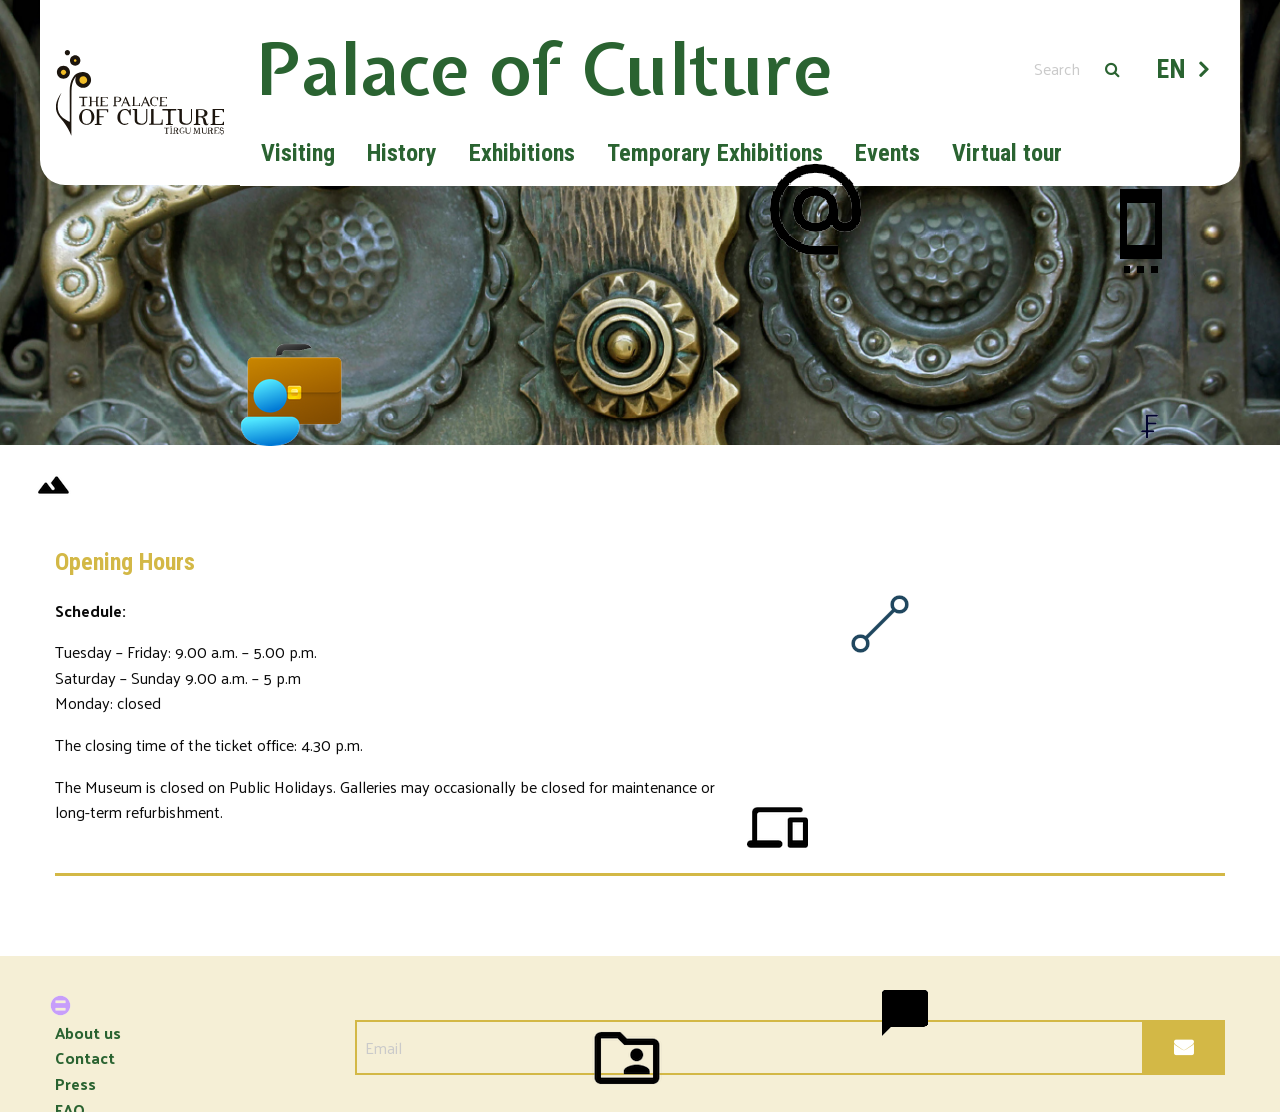 Image resolution: width=1280 pixels, height=1112 pixels. Describe the element at coordinates (294, 392) in the screenshot. I see `access your work profile or business account` at that location.